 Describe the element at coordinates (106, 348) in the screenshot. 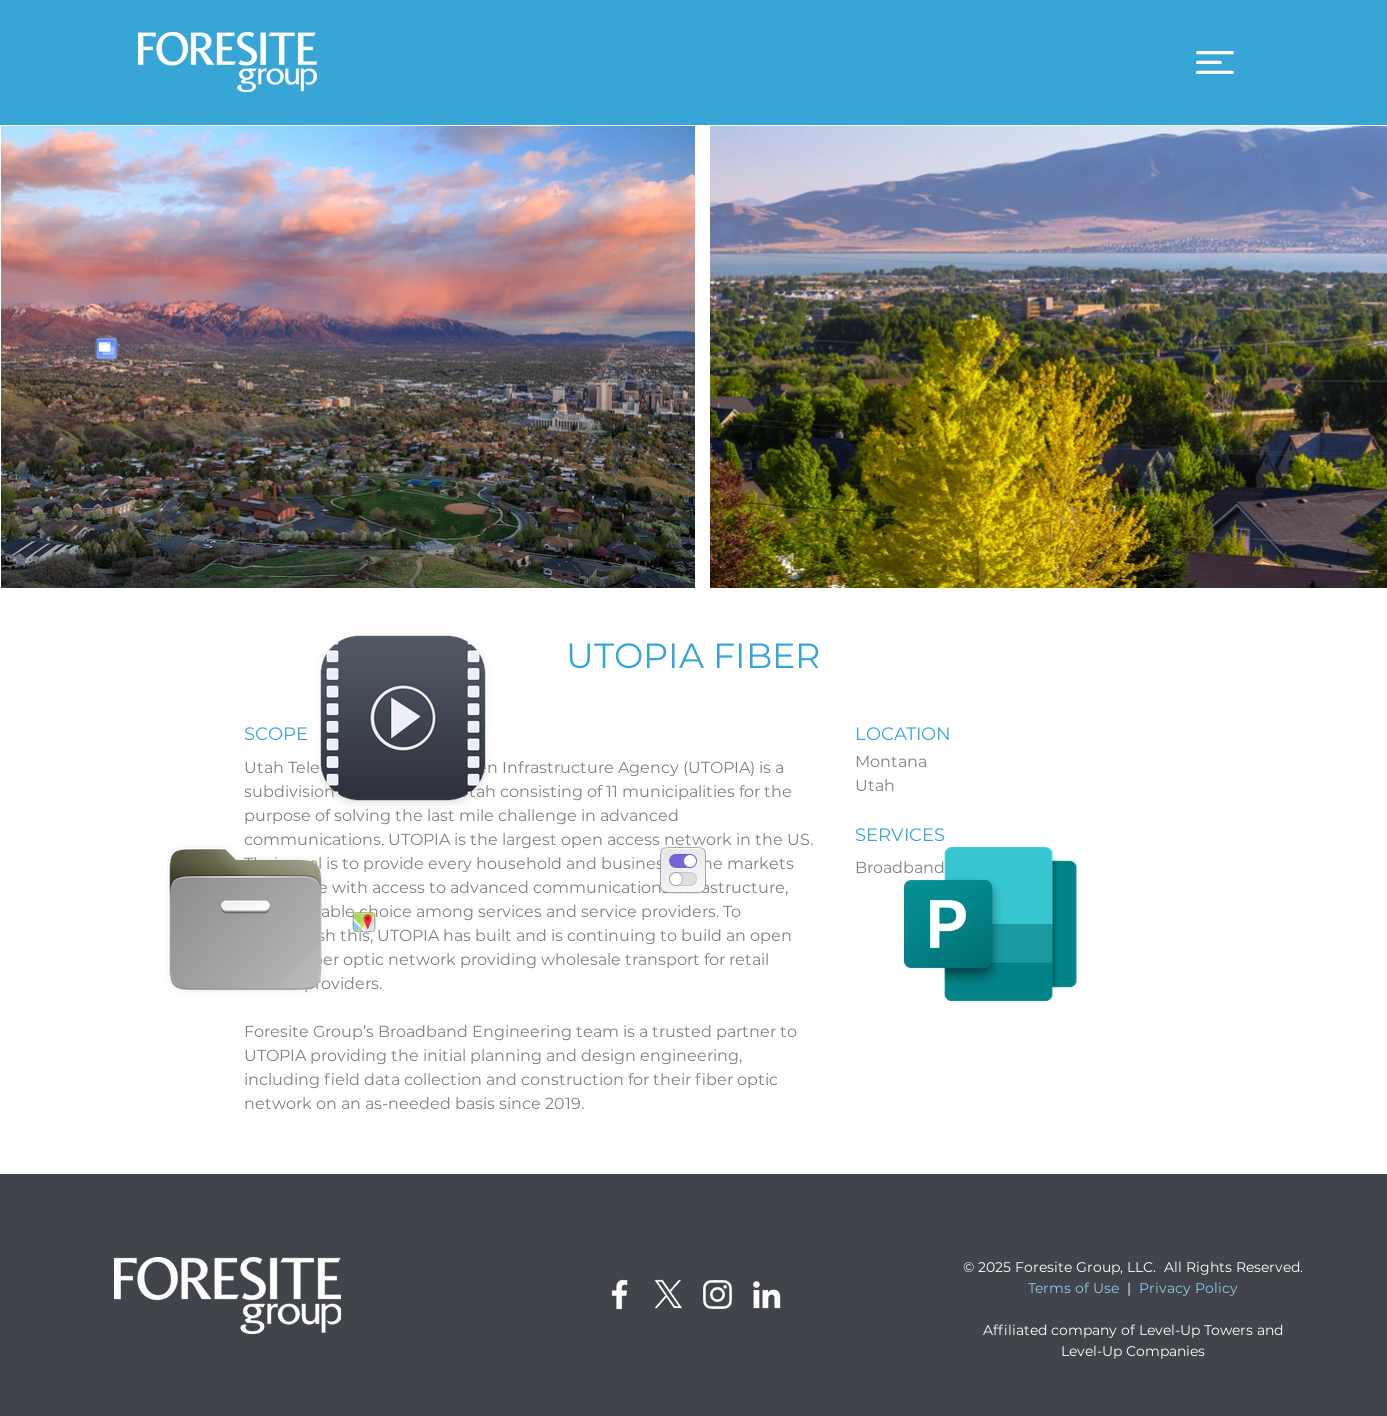

I see `manage startup applications and session settings` at that location.